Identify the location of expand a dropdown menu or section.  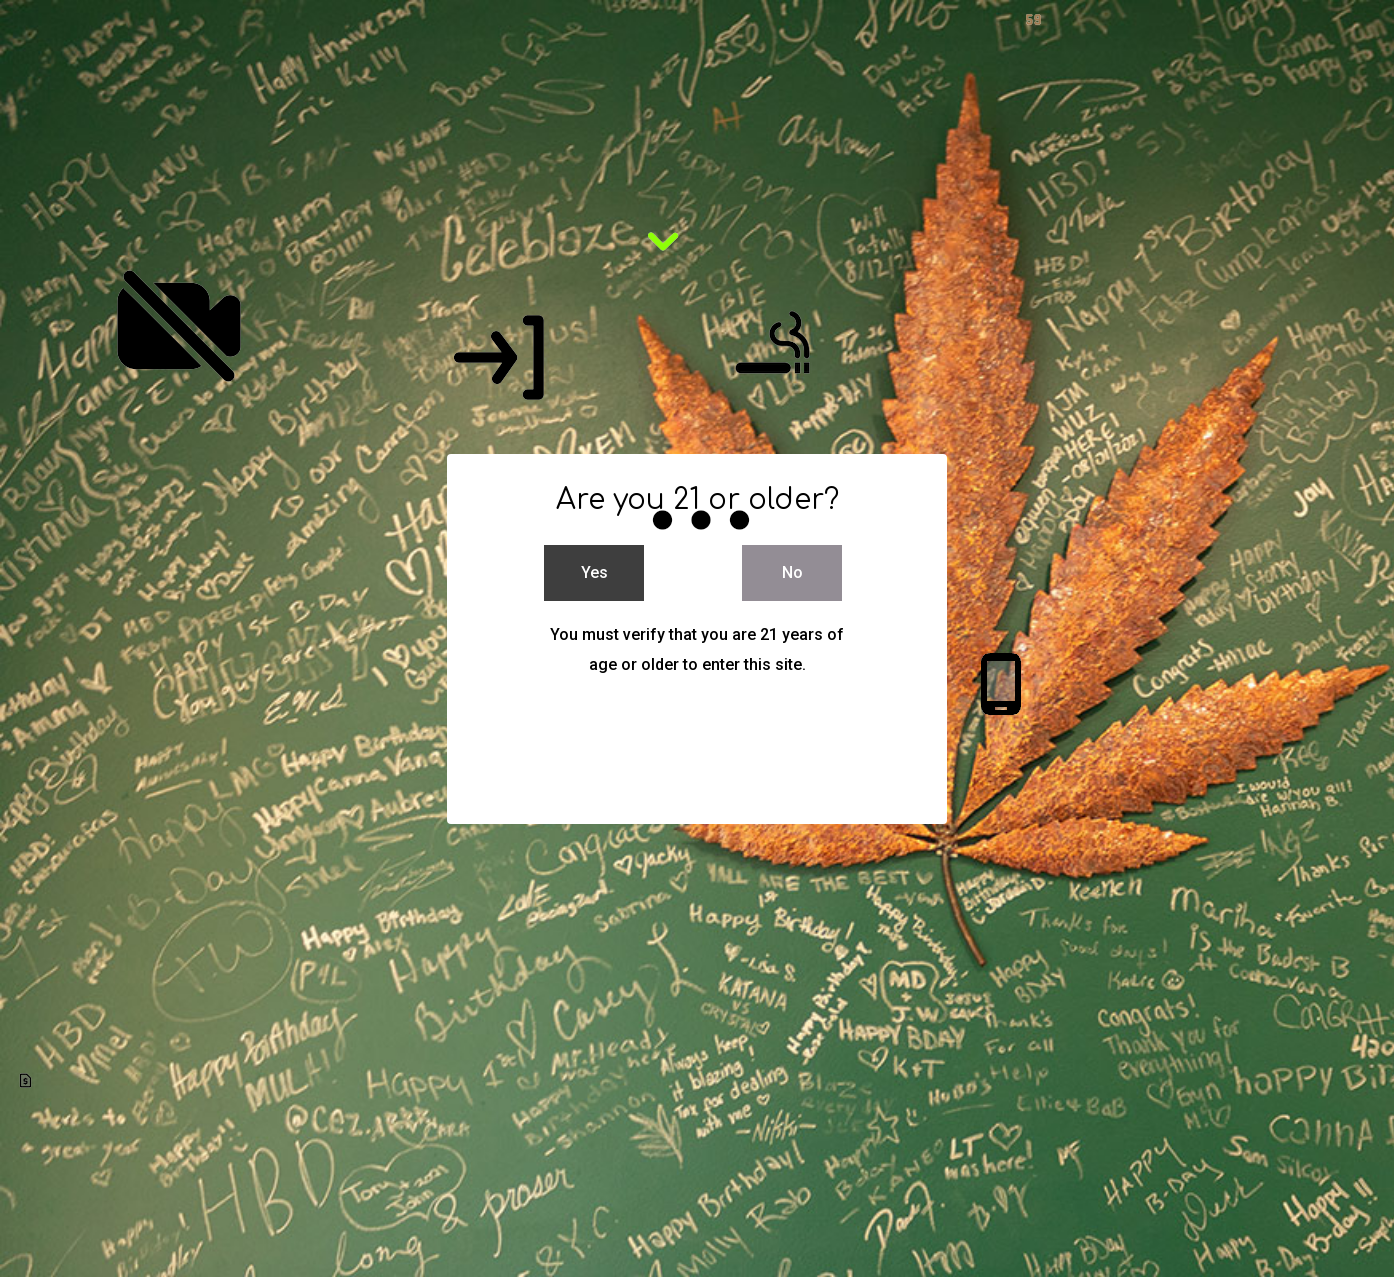
(663, 240).